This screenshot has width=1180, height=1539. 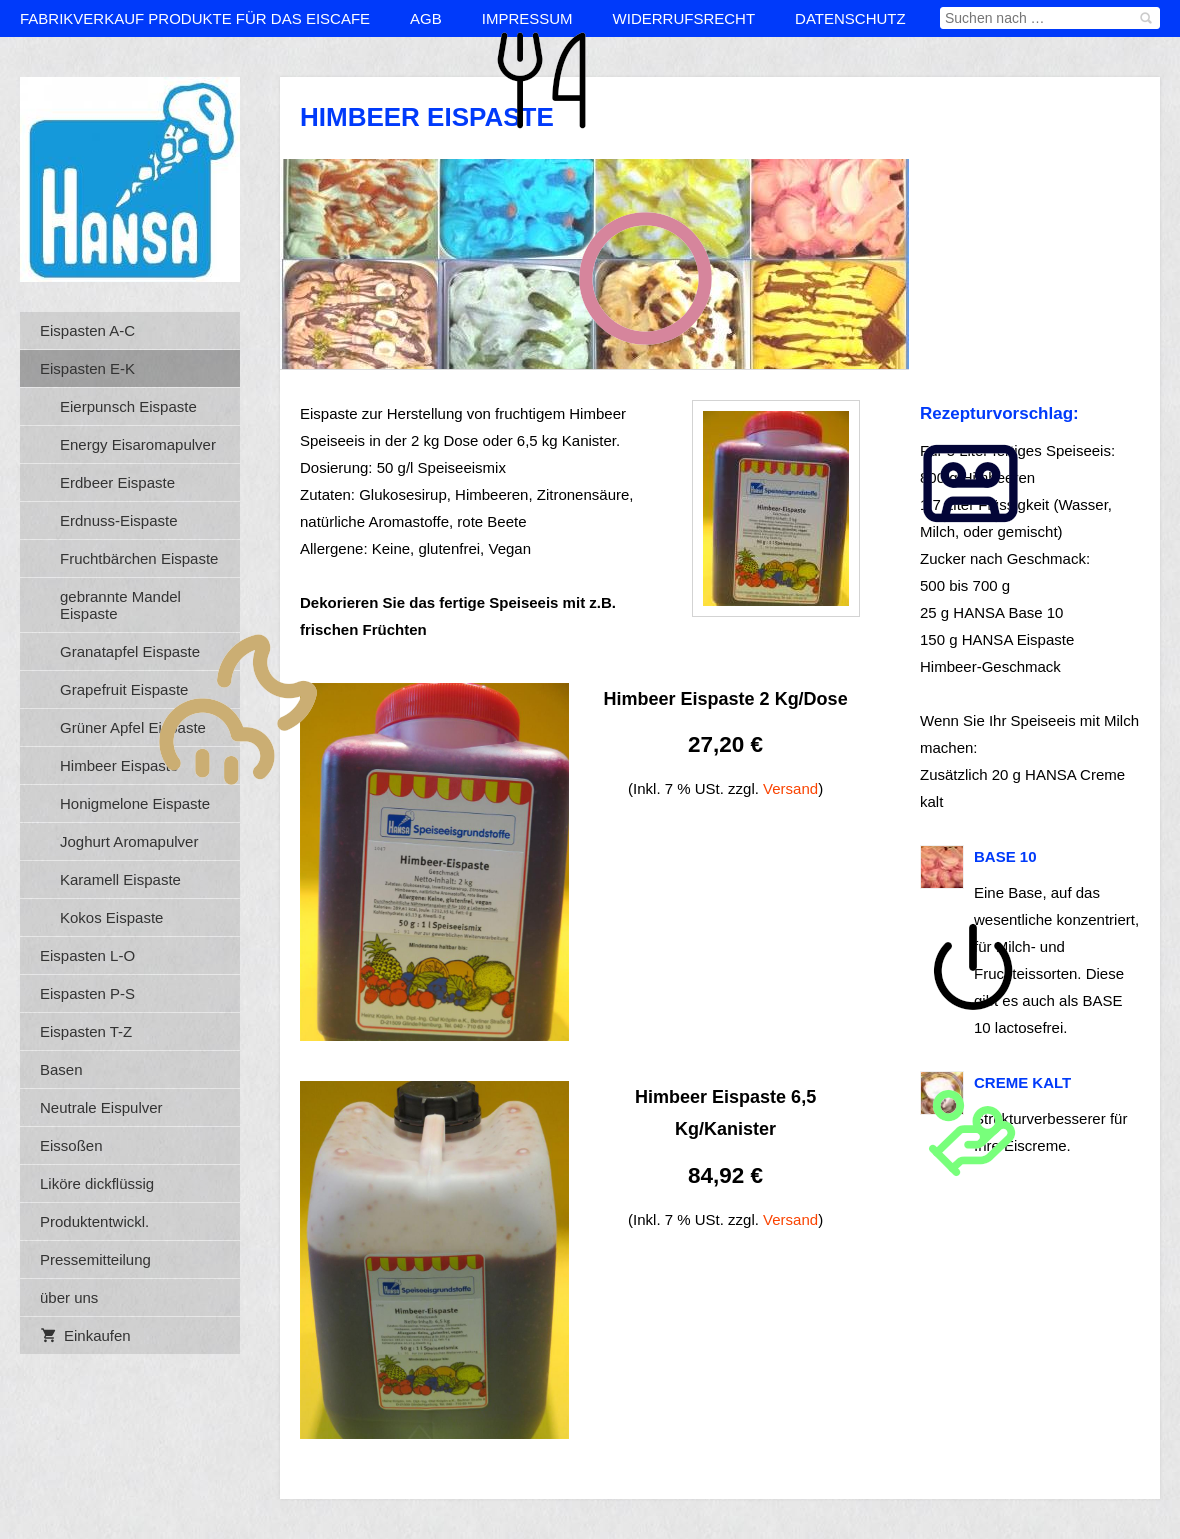 I want to click on access audio recordings or voice memos, so click(x=970, y=483).